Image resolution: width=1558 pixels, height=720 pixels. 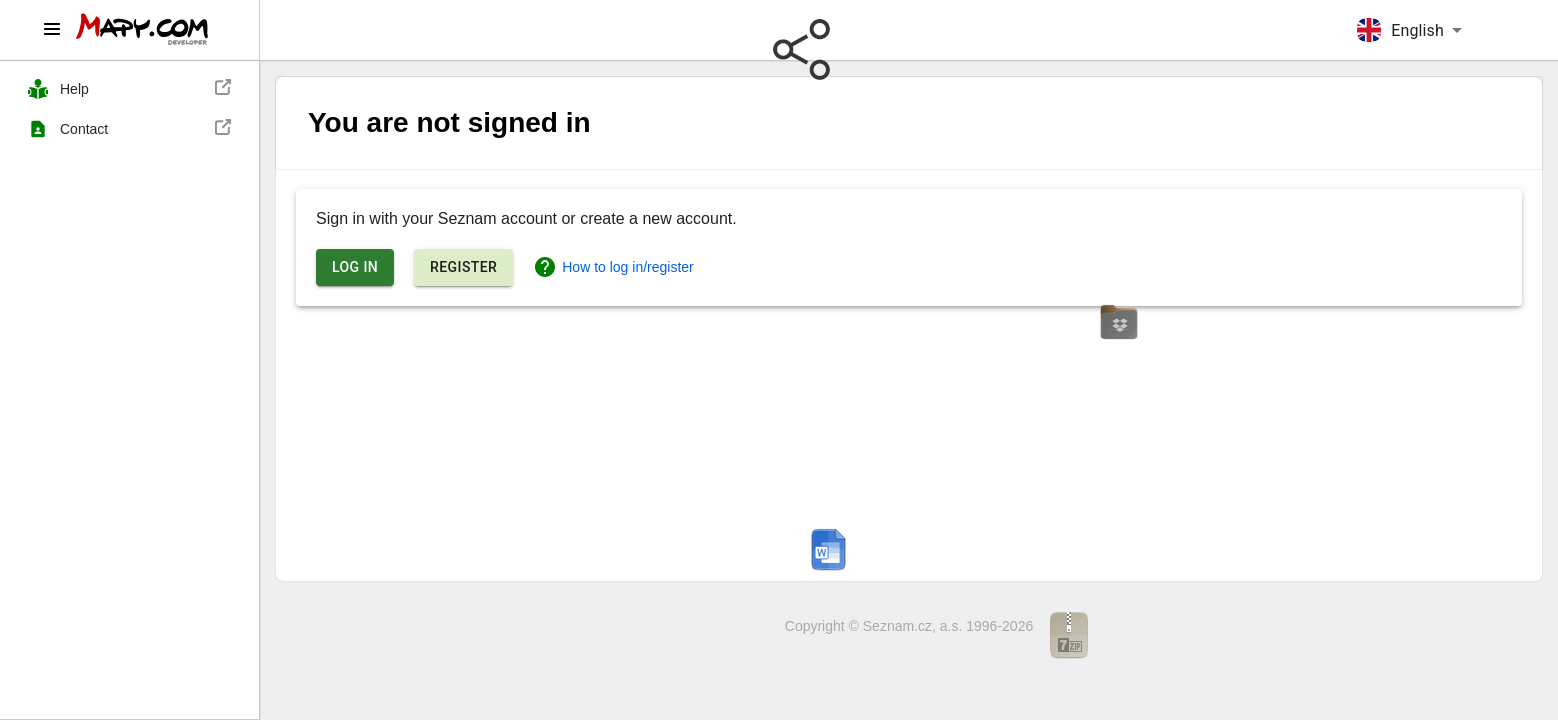 I want to click on open your dropbox synced folder, so click(x=1119, y=322).